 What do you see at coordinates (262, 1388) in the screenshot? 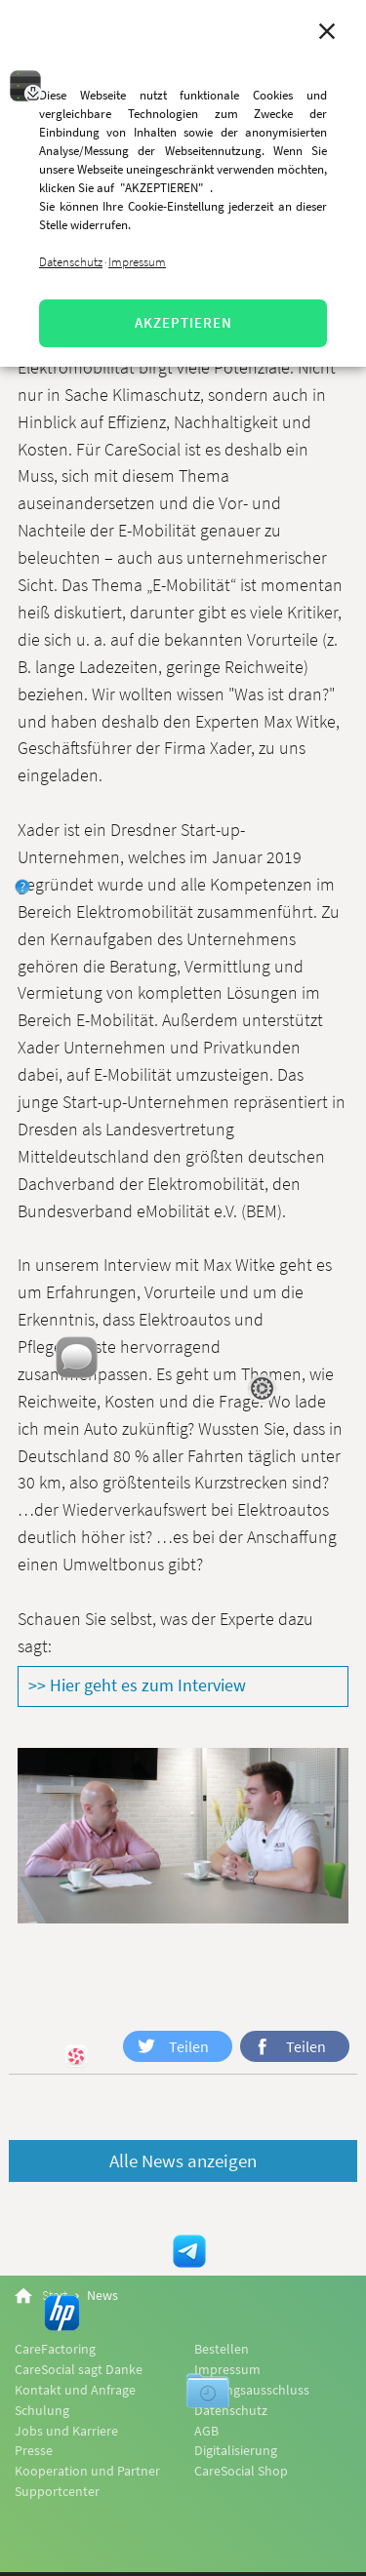
I see `open system settings` at bounding box center [262, 1388].